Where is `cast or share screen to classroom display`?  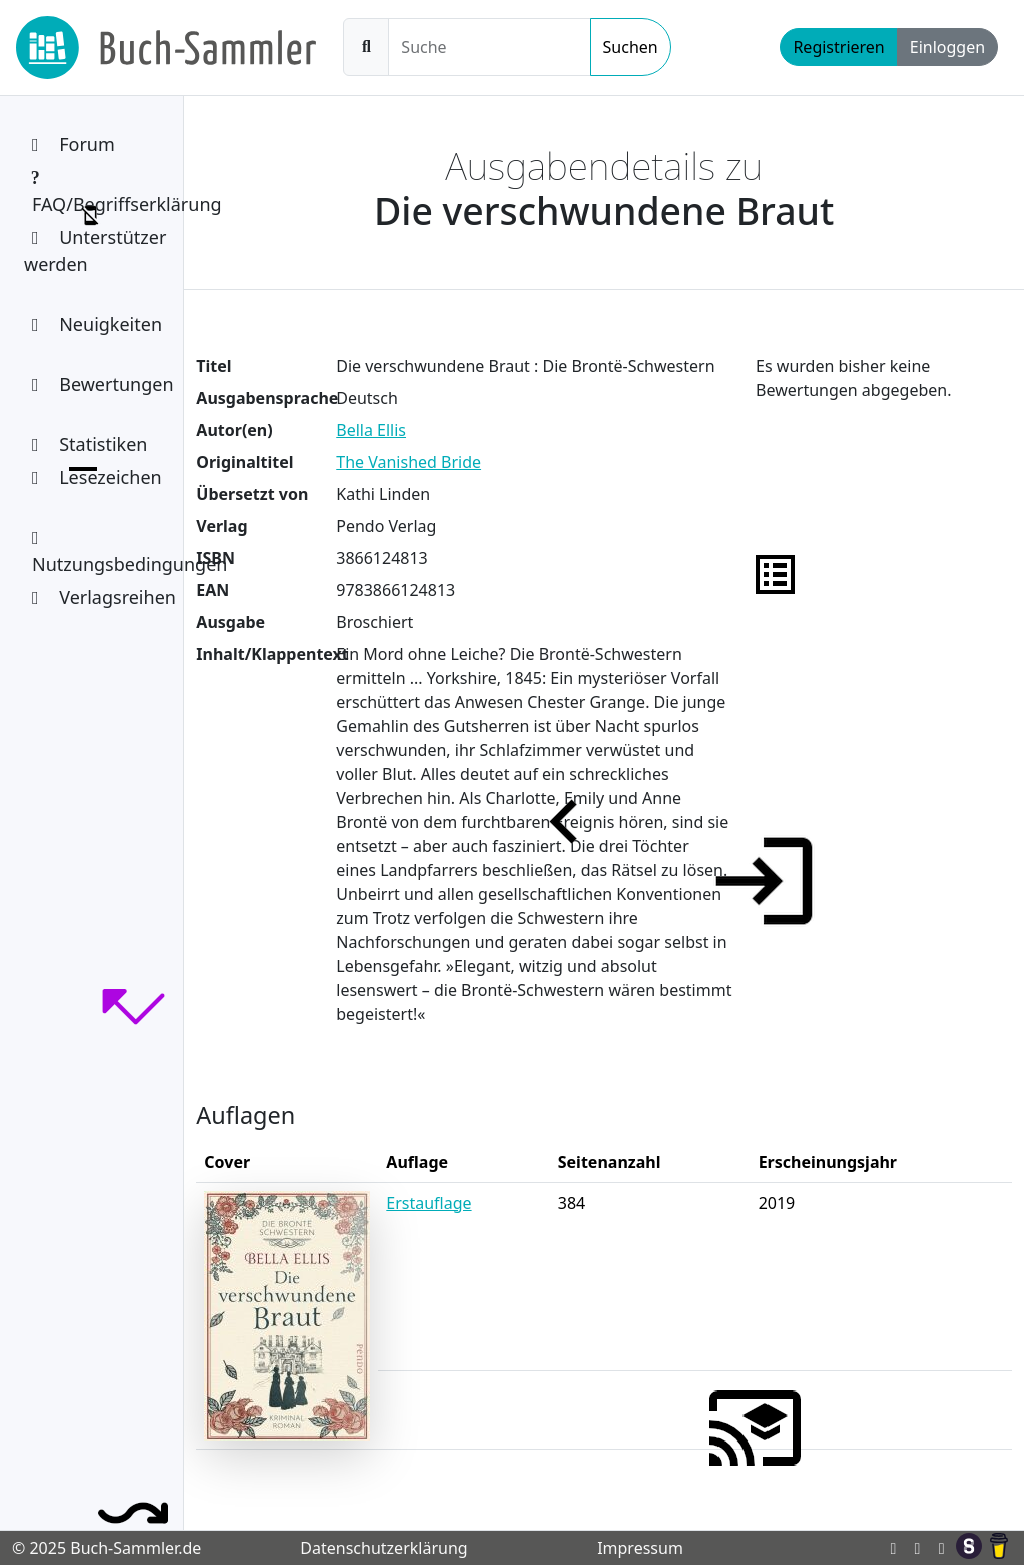 cast or share screen to classroom display is located at coordinates (755, 1428).